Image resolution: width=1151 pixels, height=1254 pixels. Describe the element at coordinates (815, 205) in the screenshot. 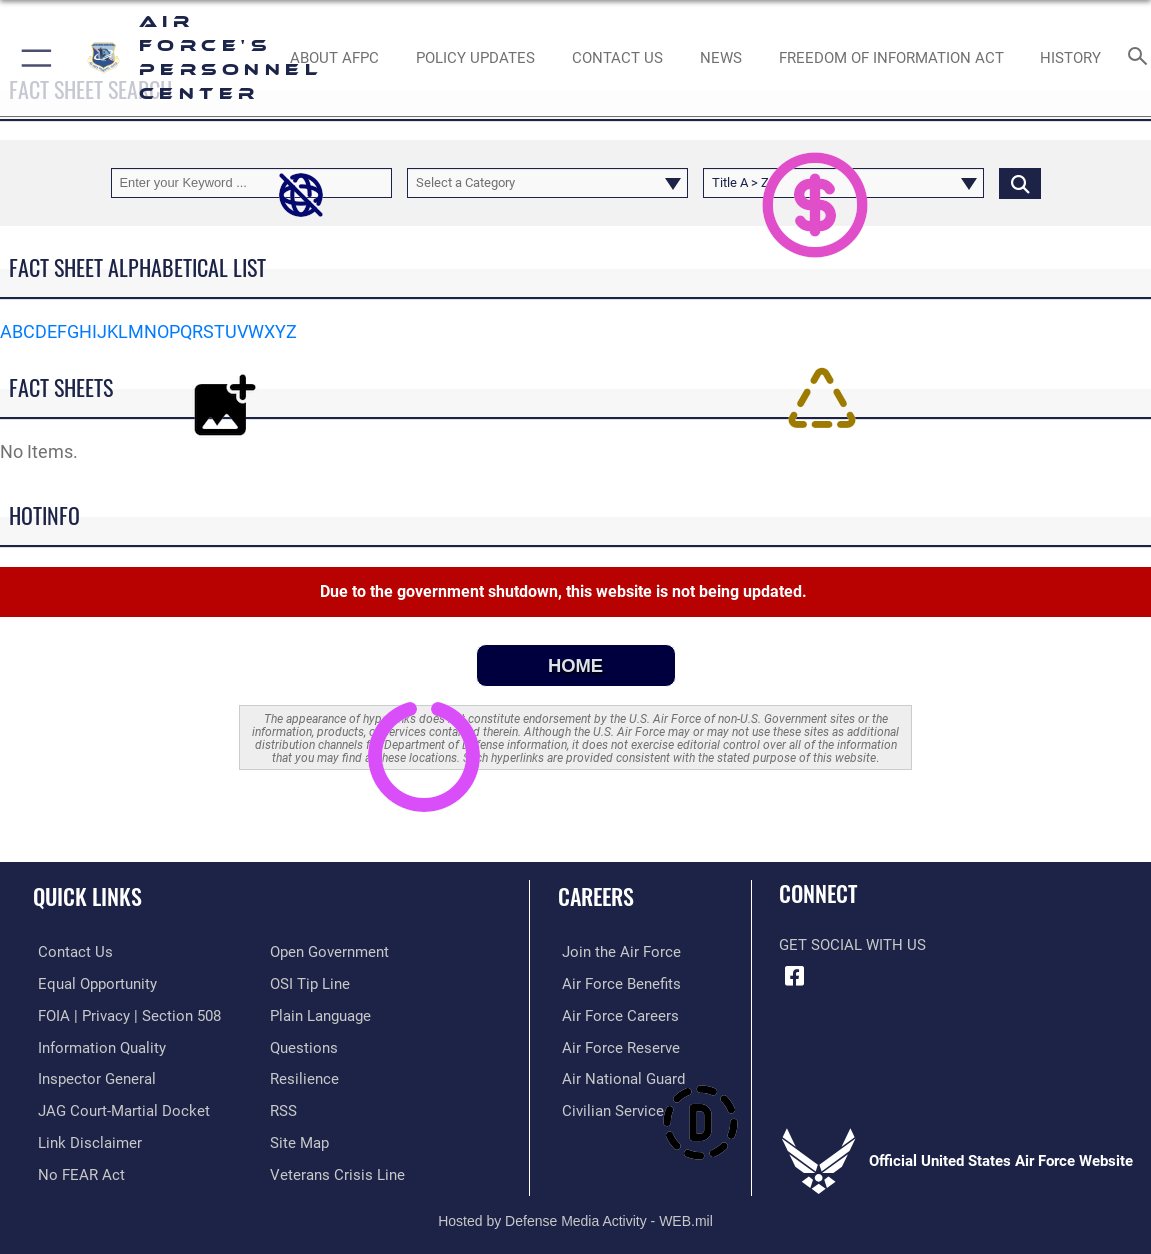

I see `view your account balance` at that location.